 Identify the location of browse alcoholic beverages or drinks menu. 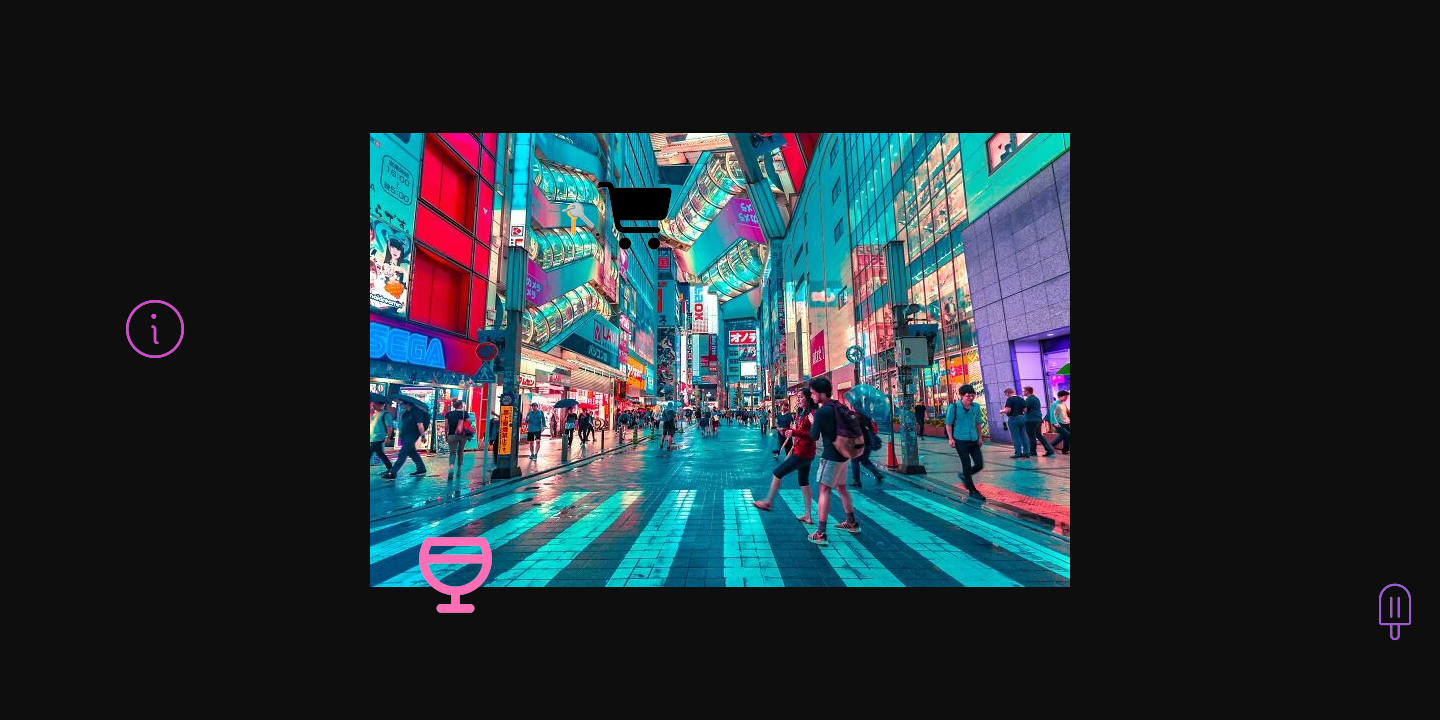
(455, 573).